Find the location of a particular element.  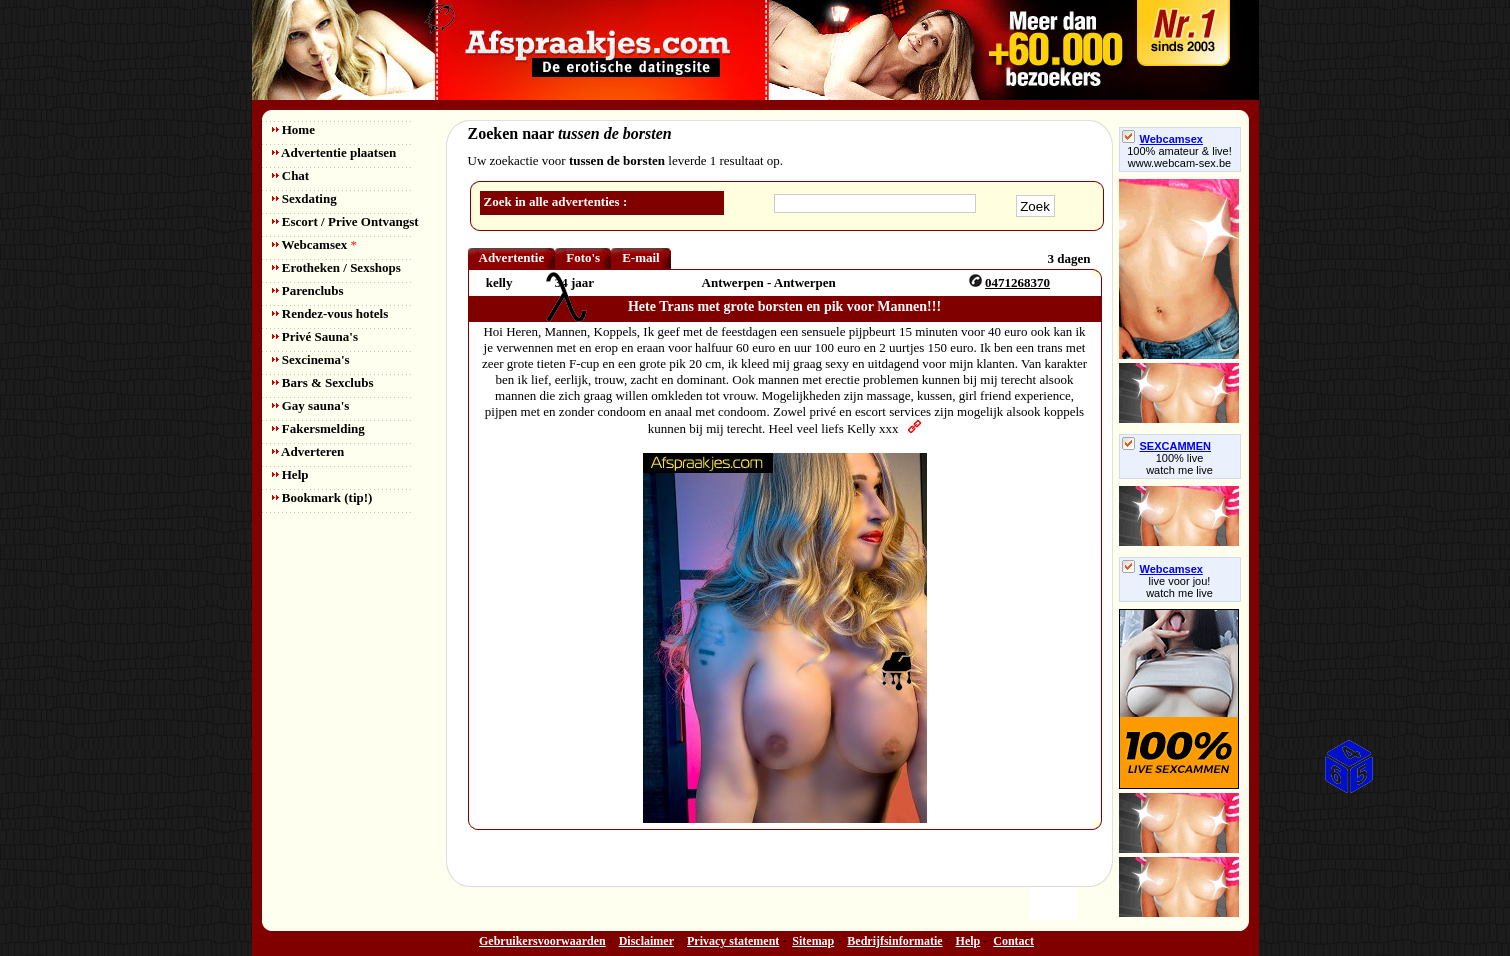

indicates a cave or cavern environment is located at coordinates (898, 671).